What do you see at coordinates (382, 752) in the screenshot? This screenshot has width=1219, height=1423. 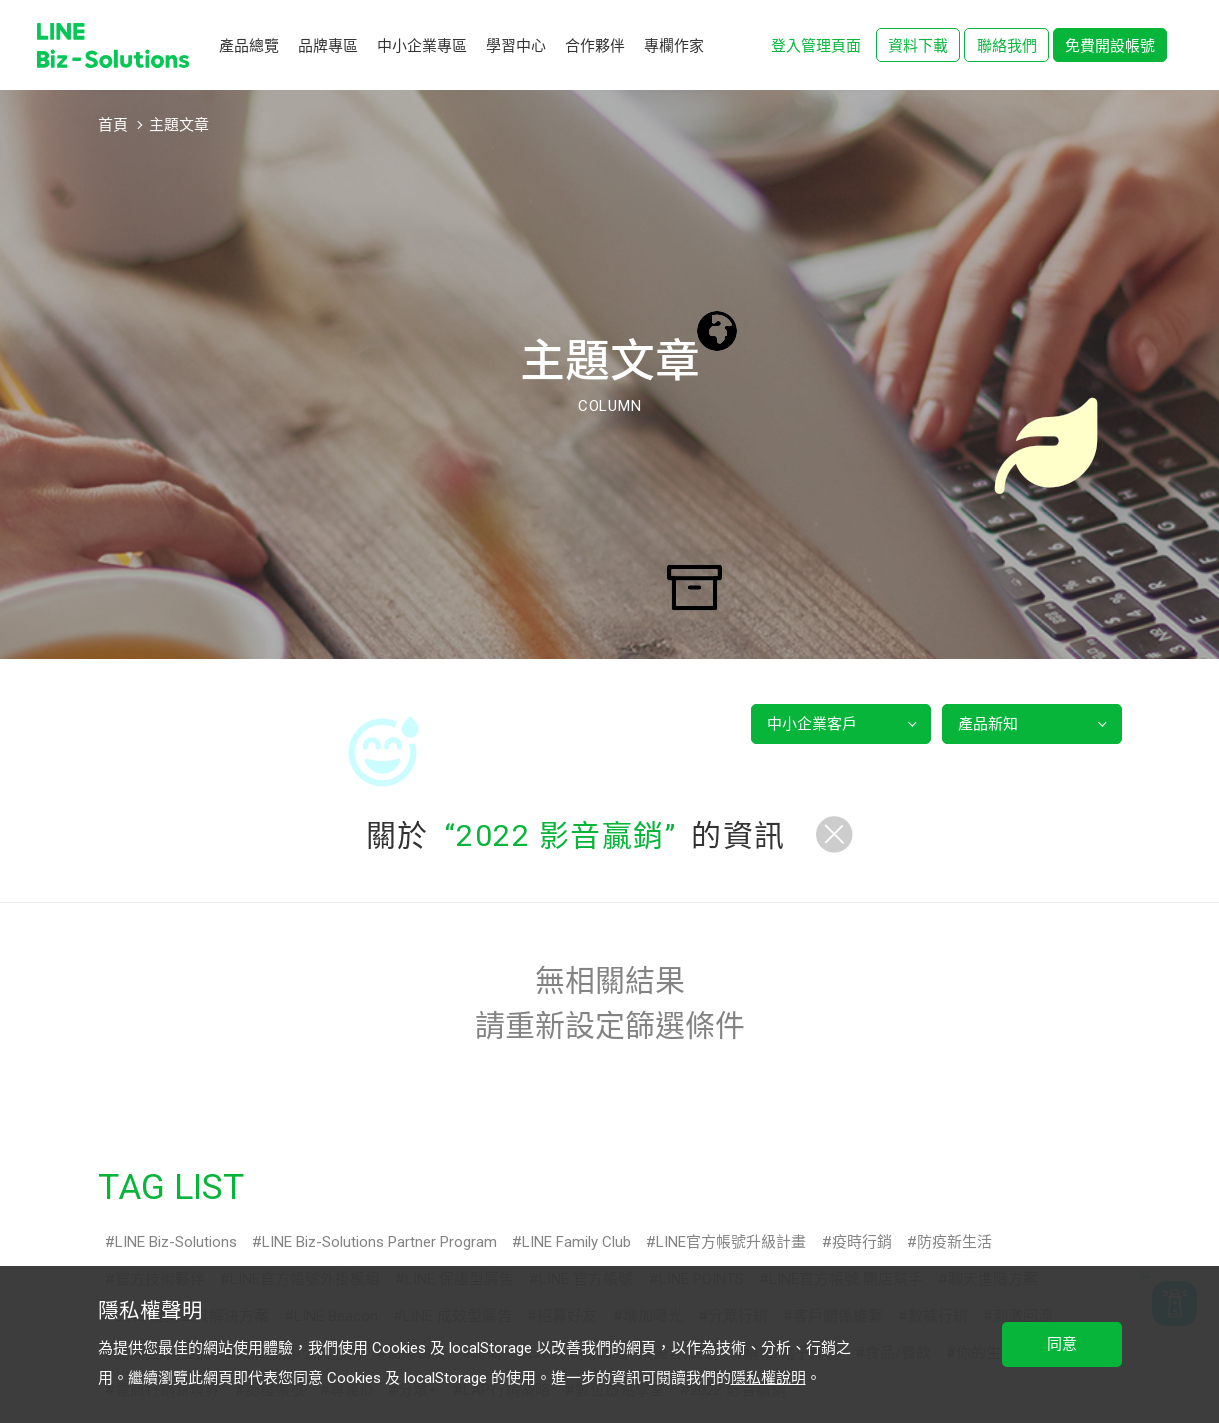 I see `react with nervous or relieved laughter` at bounding box center [382, 752].